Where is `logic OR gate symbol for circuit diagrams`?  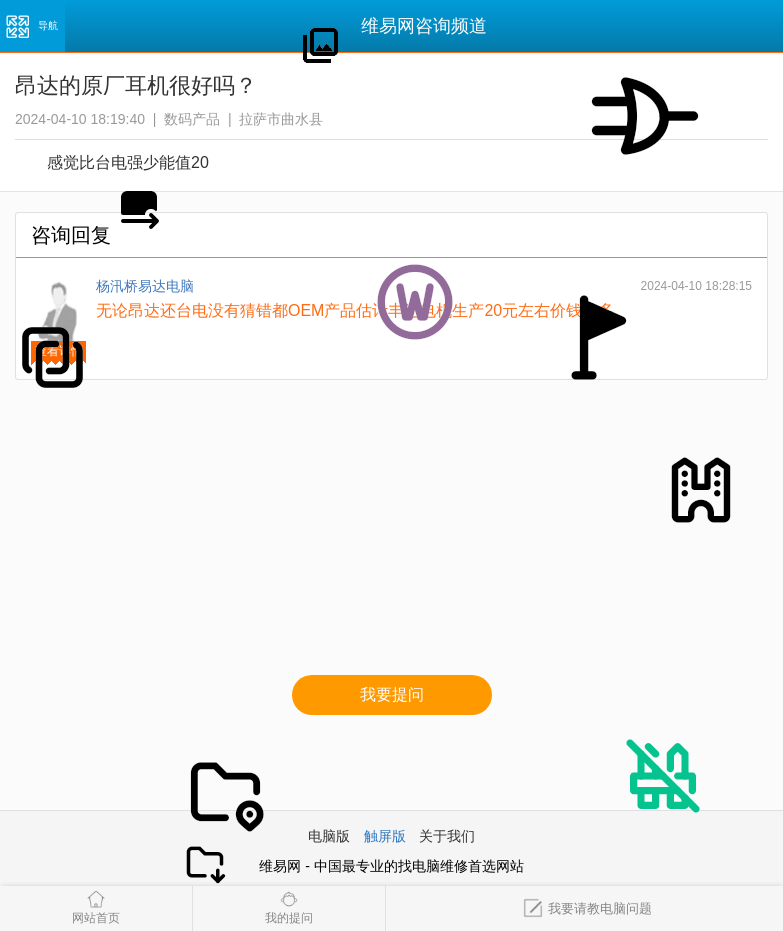
logic OR gate symbol for circuit diagrams is located at coordinates (645, 116).